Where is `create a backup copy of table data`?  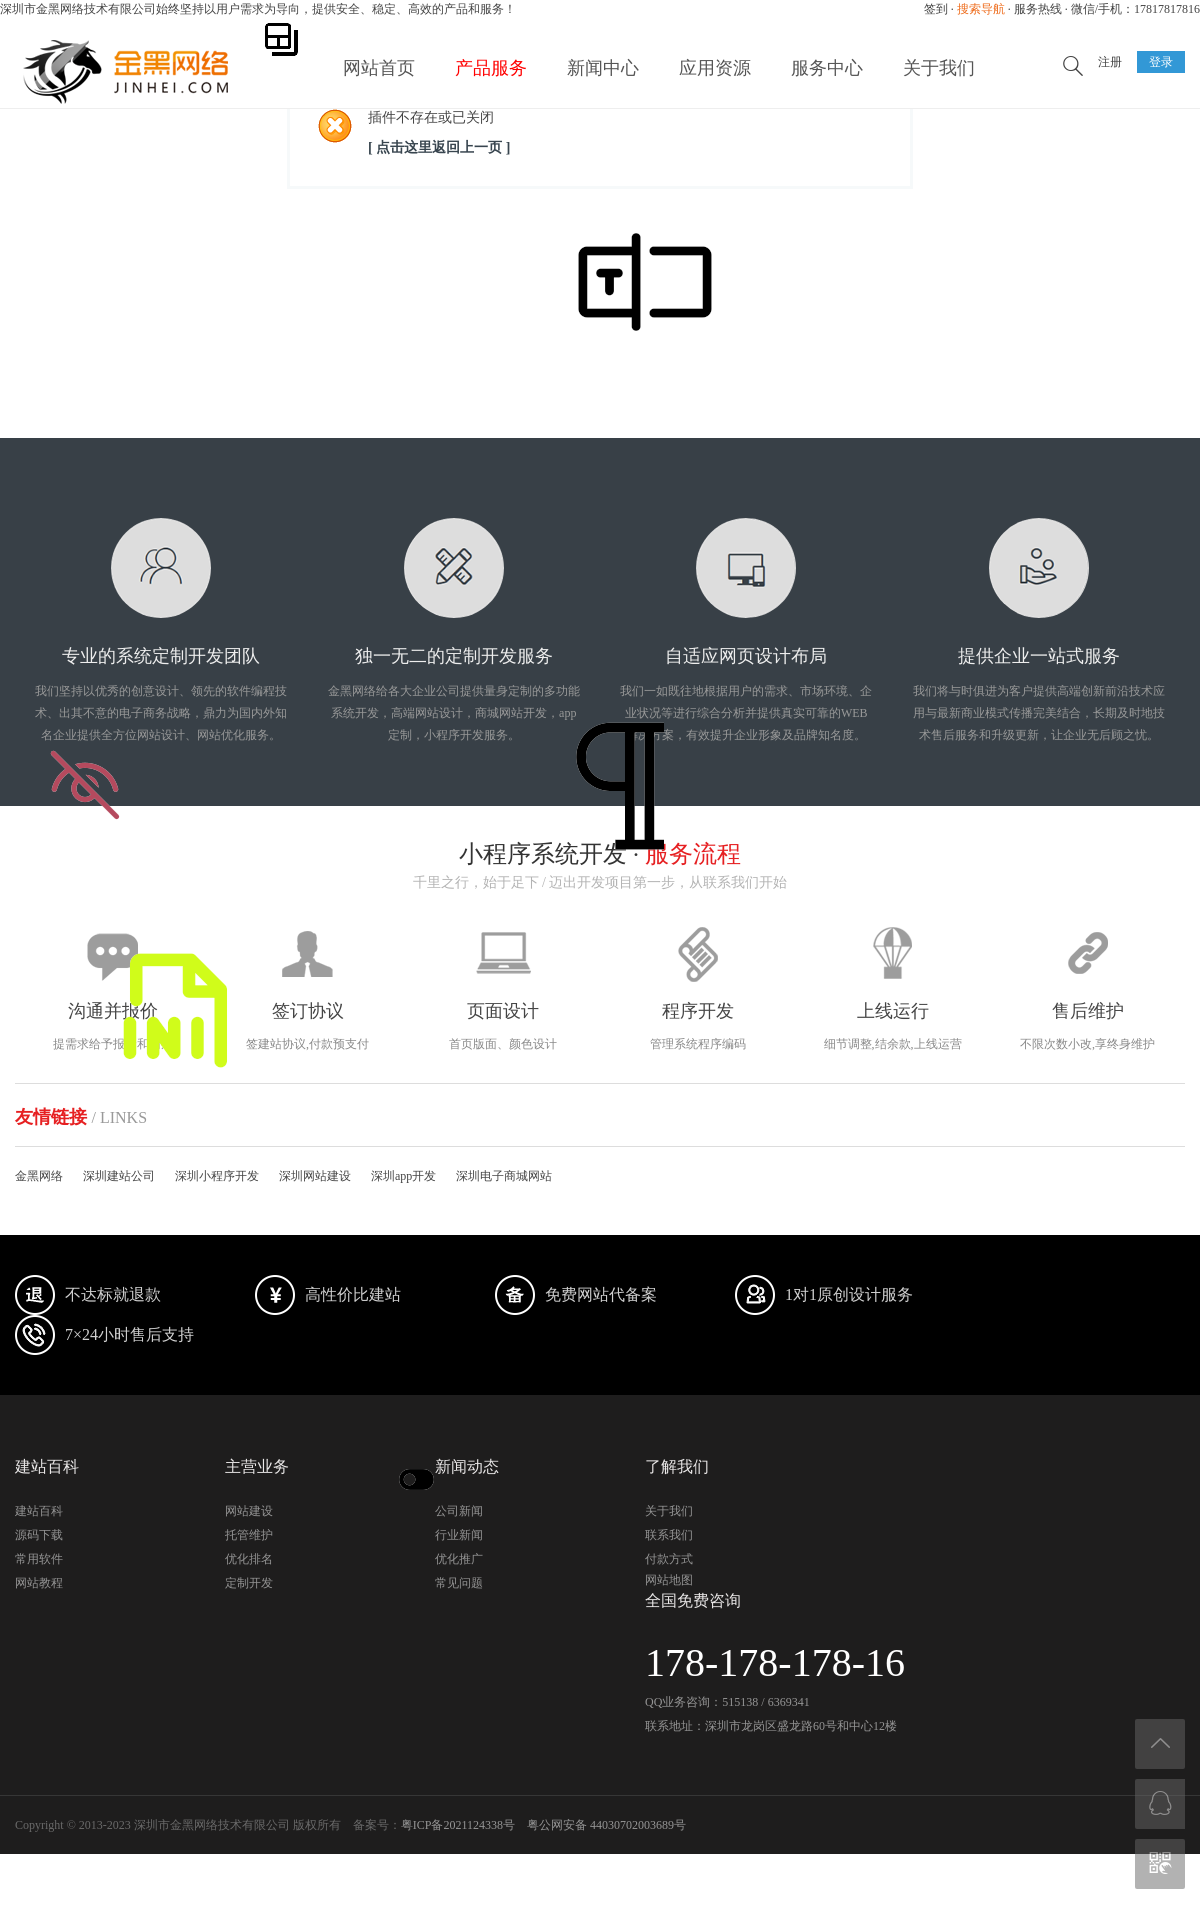 create a backup copy of table data is located at coordinates (281, 39).